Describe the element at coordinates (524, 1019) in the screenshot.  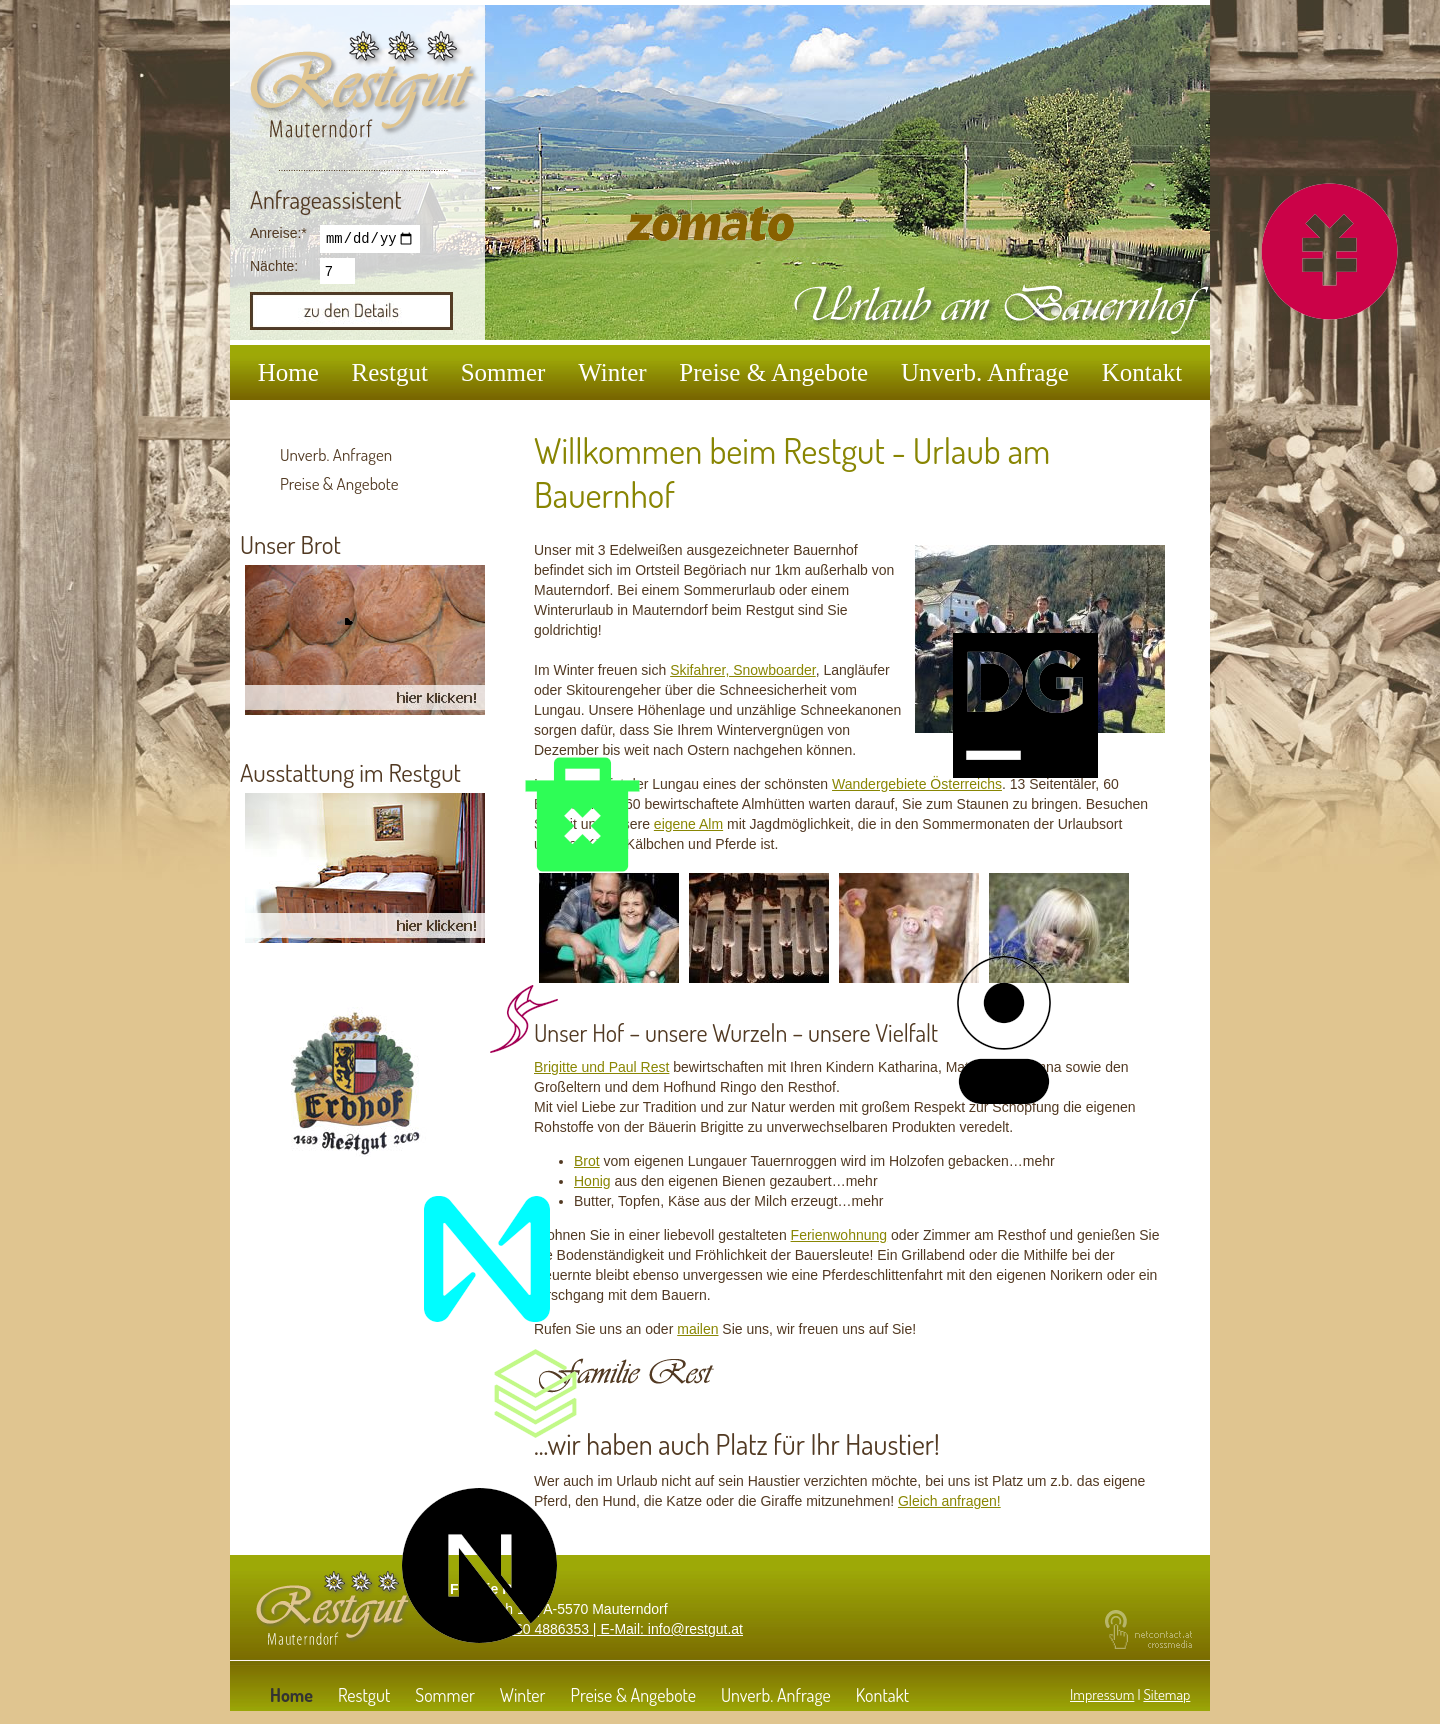
I see `sailfish os logo` at that location.